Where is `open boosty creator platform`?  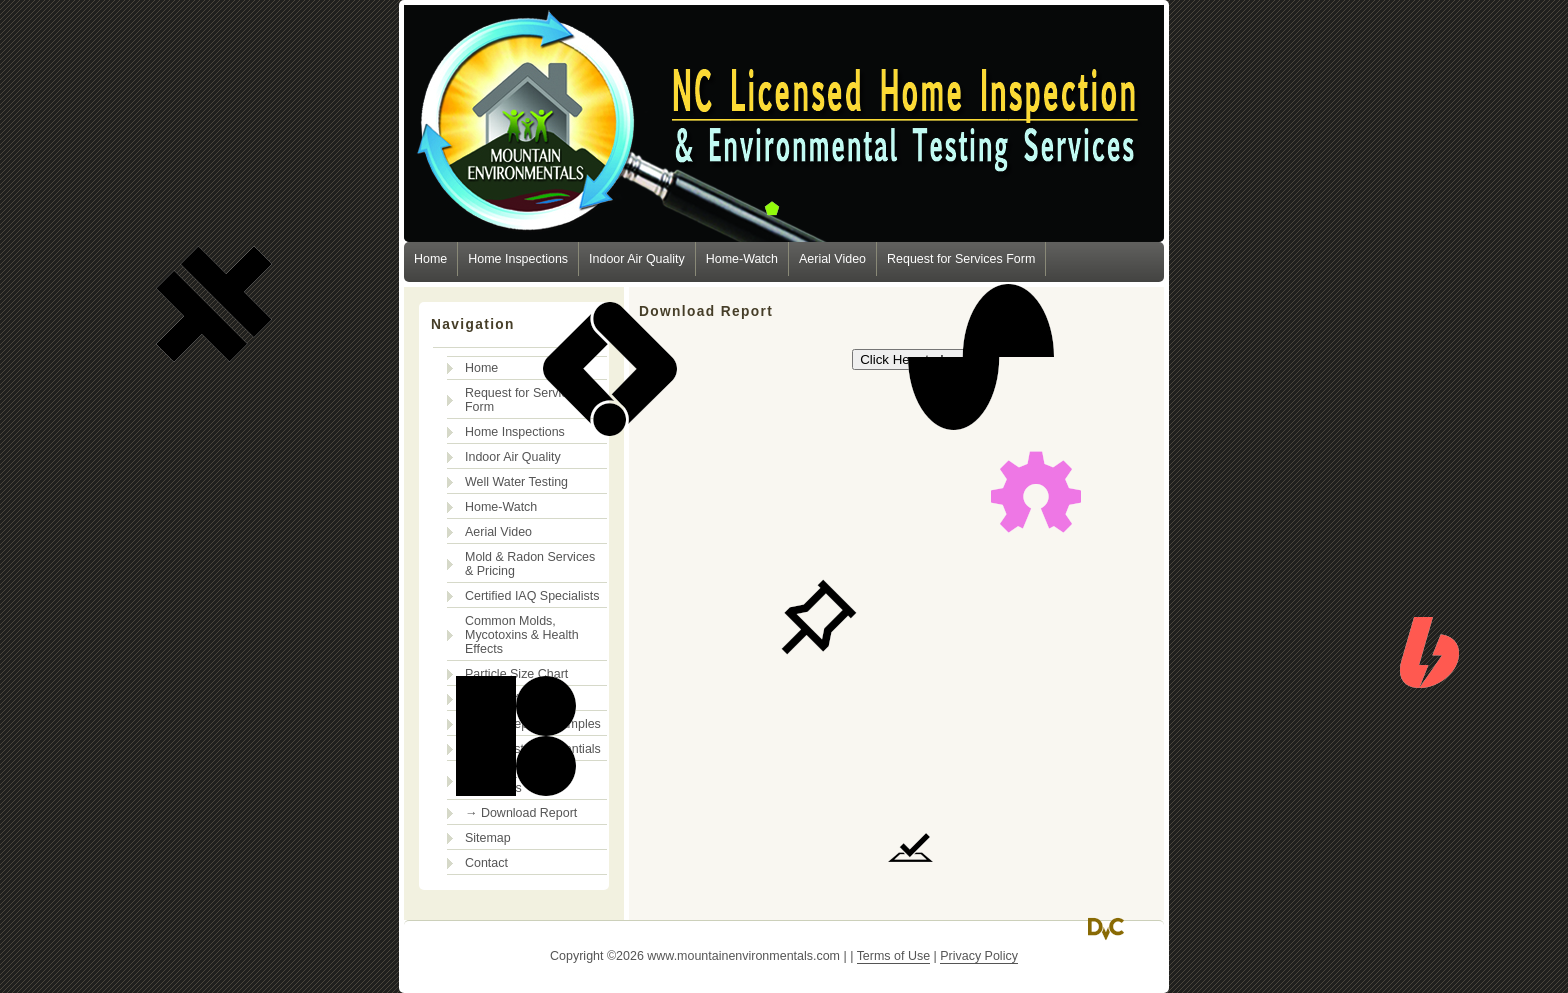
open boosty creator platform is located at coordinates (1429, 652).